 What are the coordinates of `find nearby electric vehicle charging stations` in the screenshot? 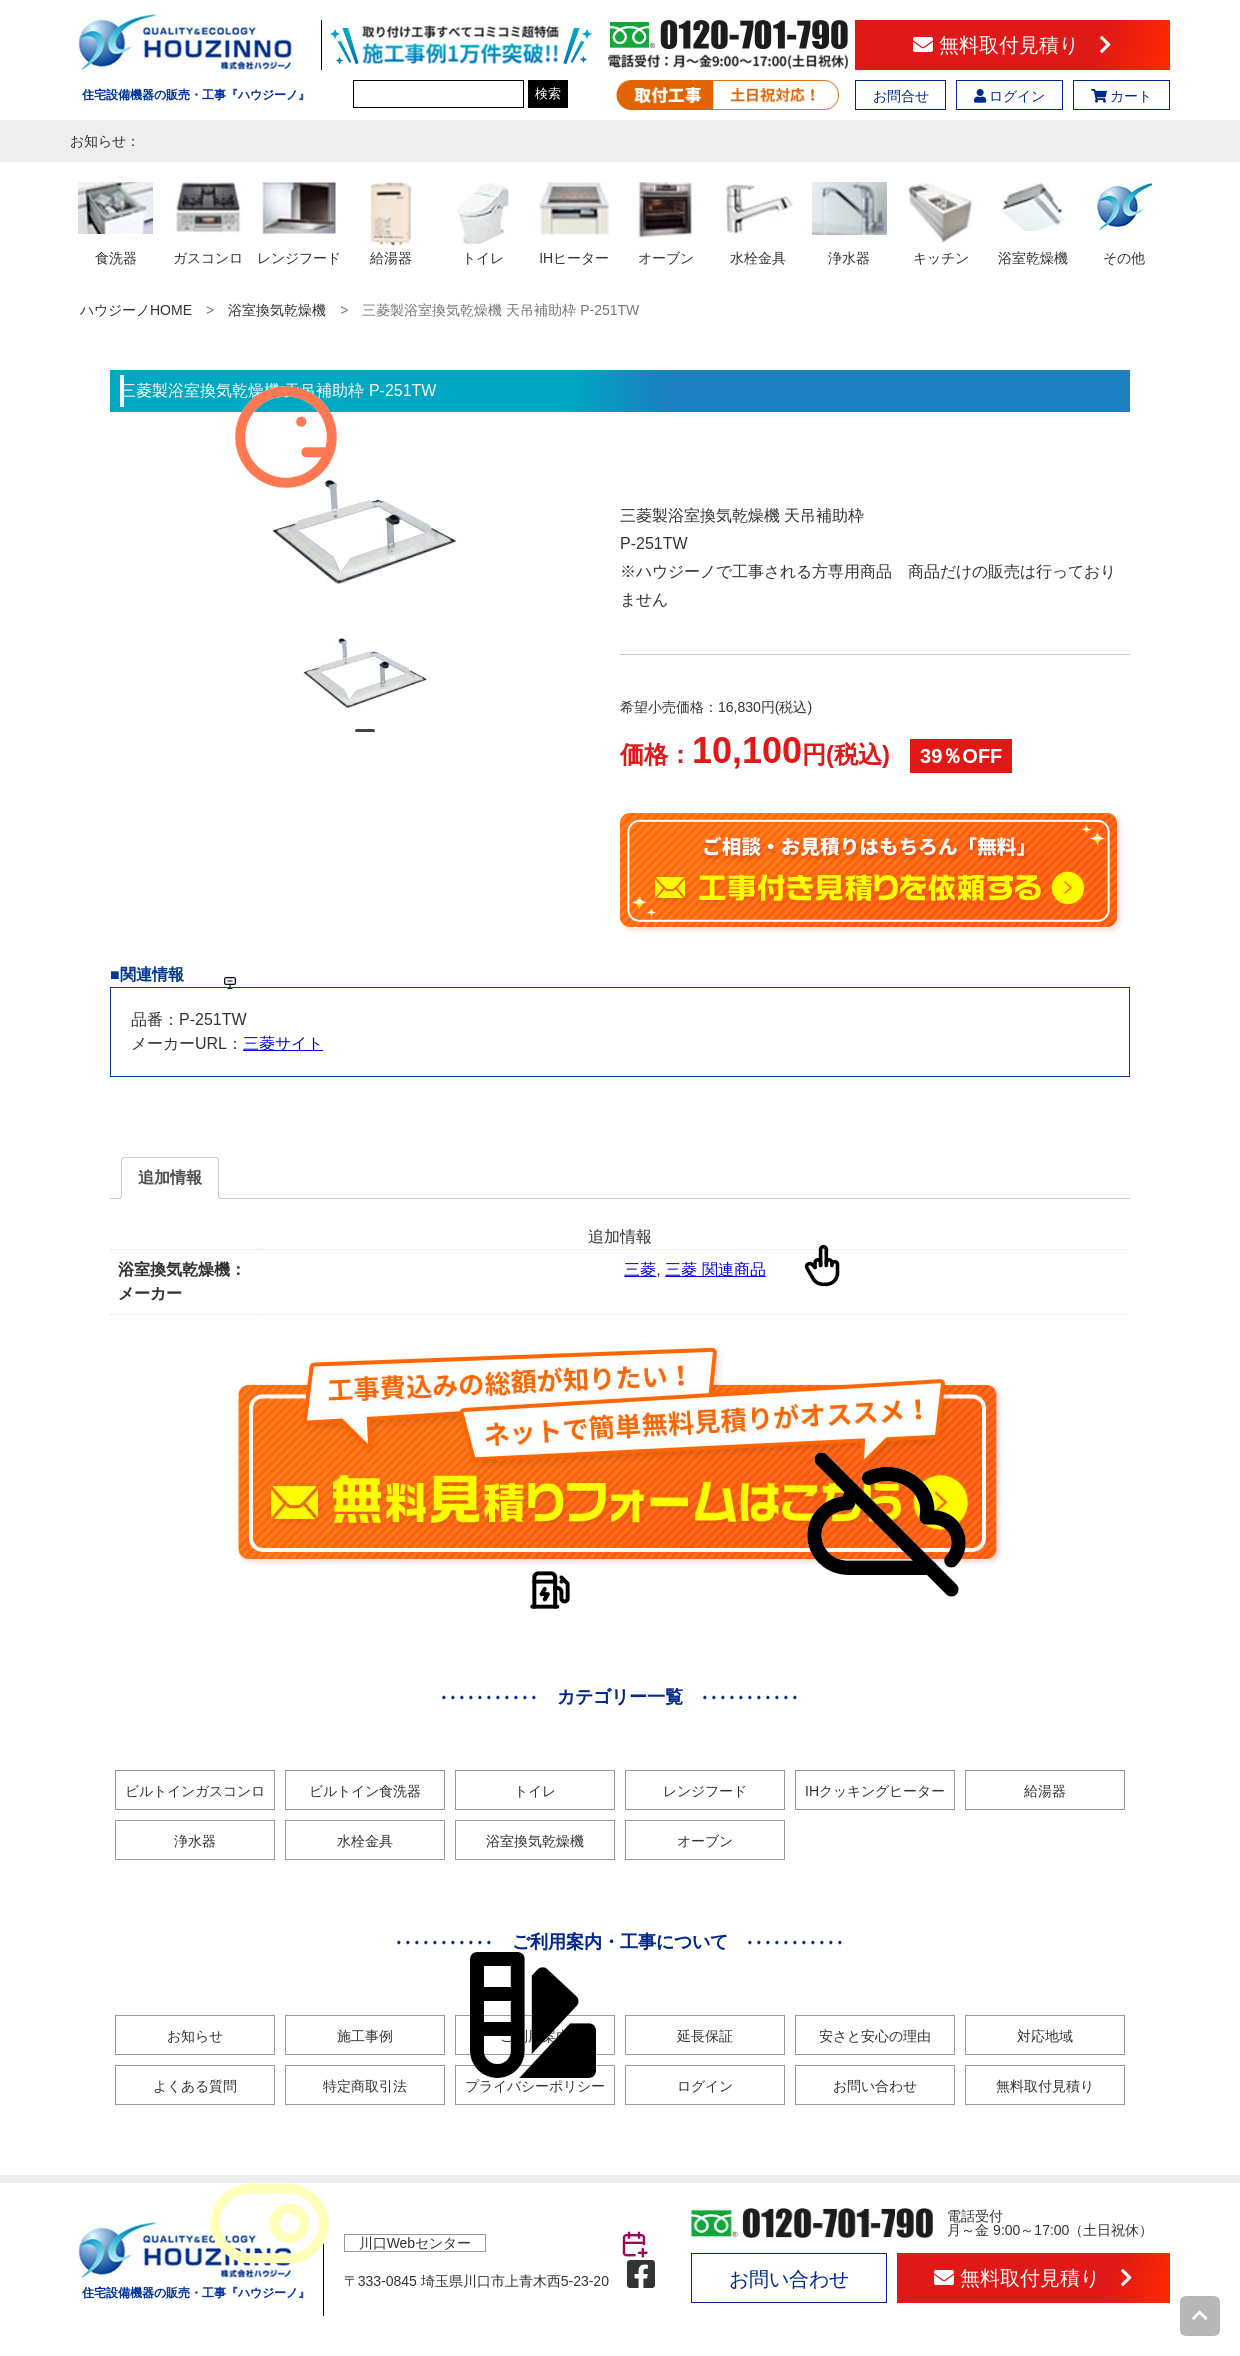 It's located at (551, 1590).